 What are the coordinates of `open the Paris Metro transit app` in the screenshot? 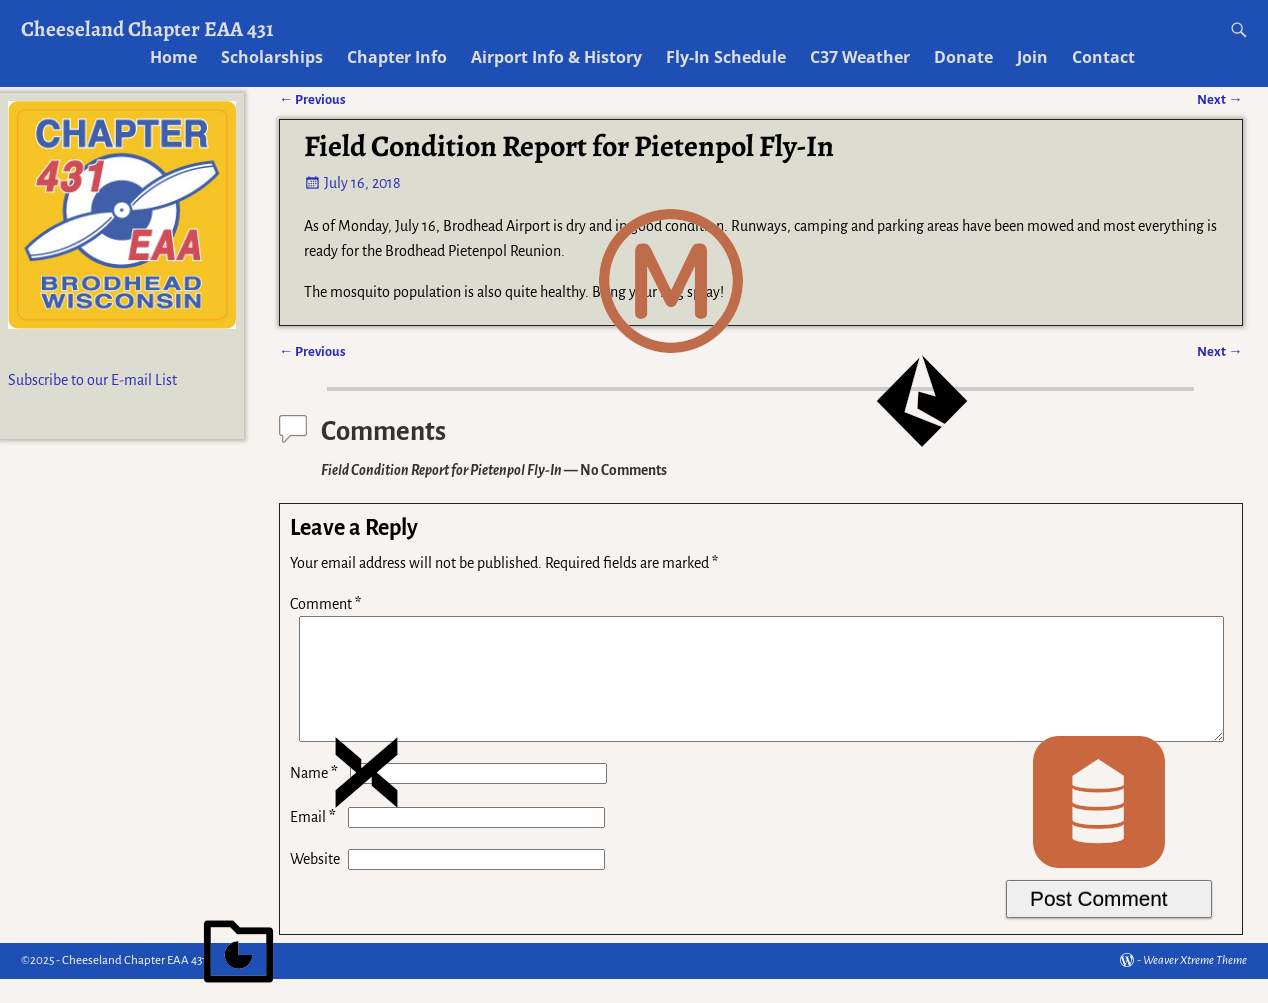 It's located at (671, 281).